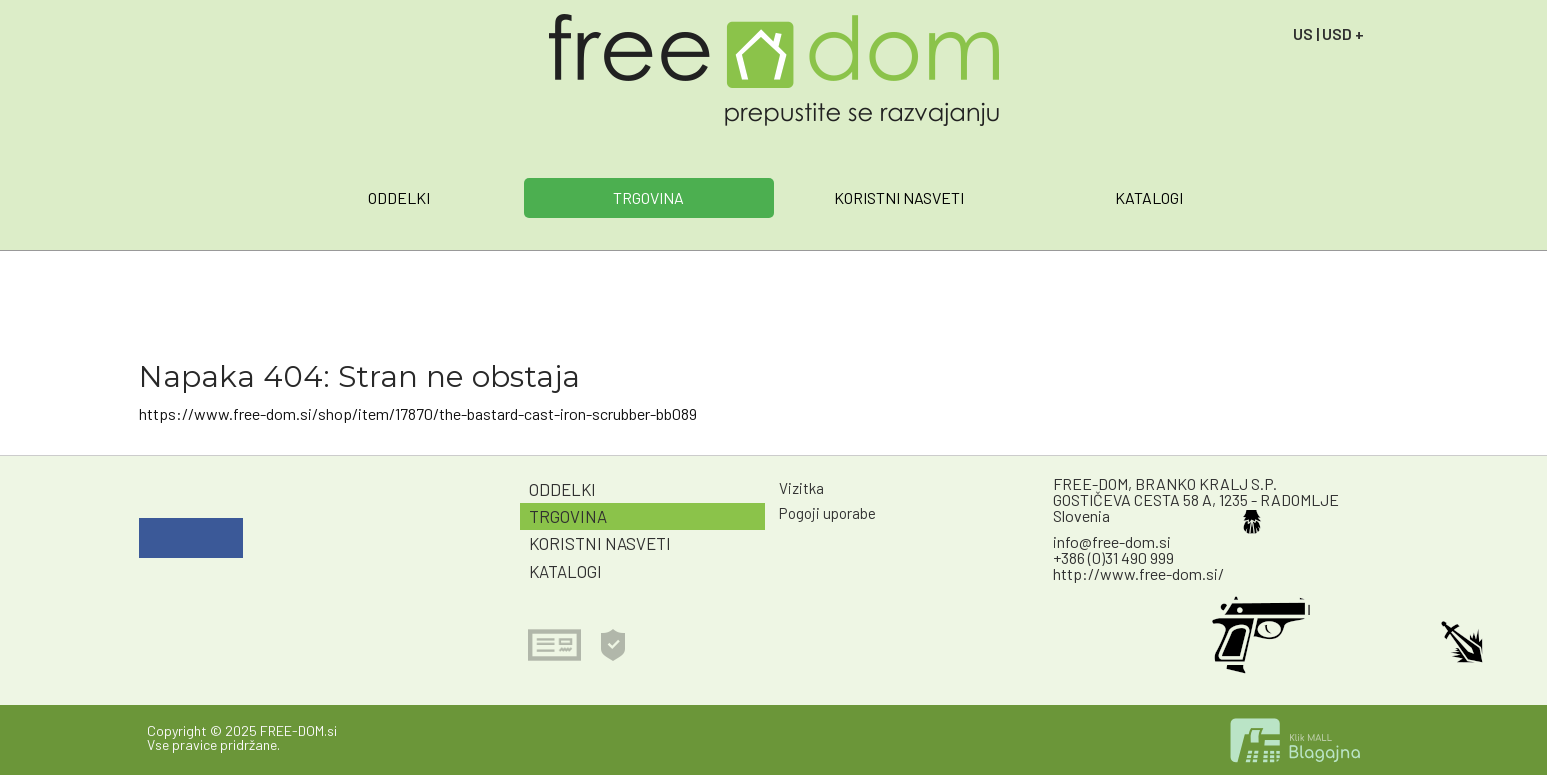  I want to click on indicates horse or equine-related content, so click(1252, 522).